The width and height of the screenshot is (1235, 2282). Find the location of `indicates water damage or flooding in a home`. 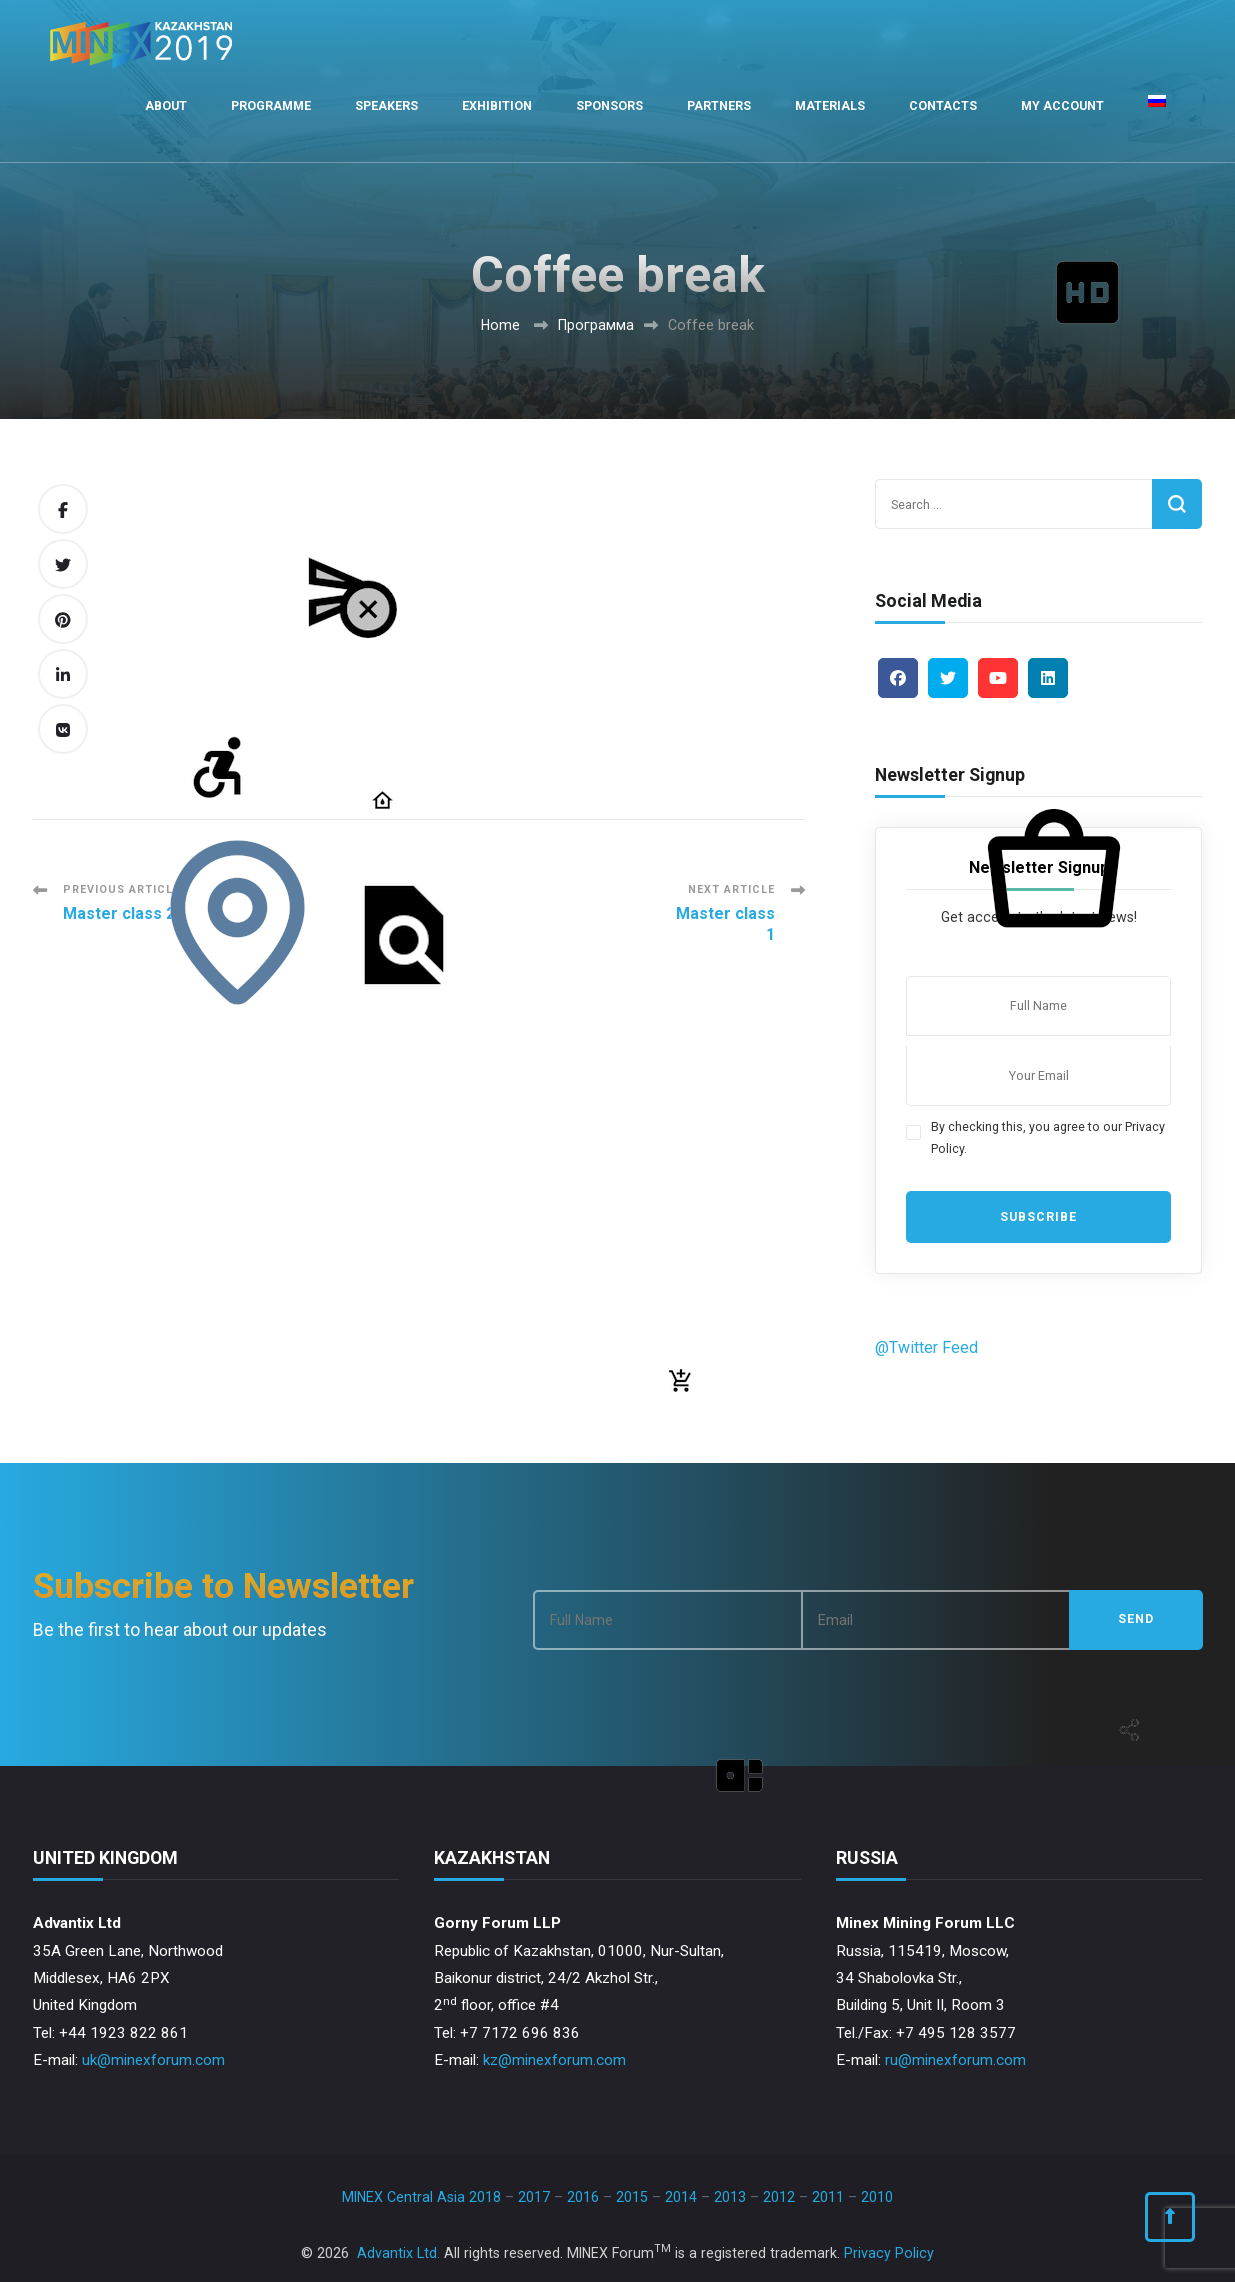

indicates water damage or flooding in a home is located at coordinates (382, 800).